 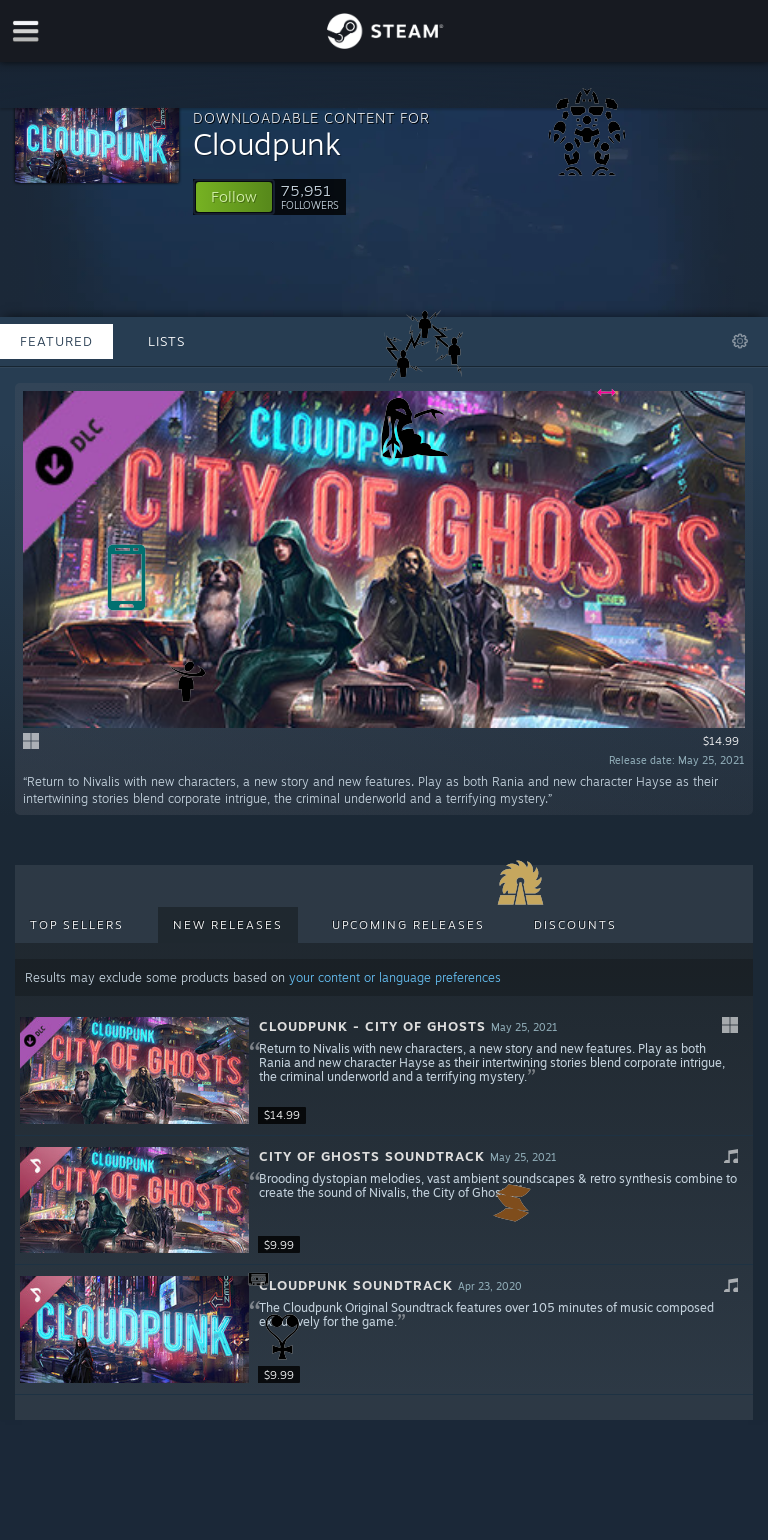 What do you see at coordinates (512, 1203) in the screenshot?
I see `view document or note` at bounding box center [512, 1203].